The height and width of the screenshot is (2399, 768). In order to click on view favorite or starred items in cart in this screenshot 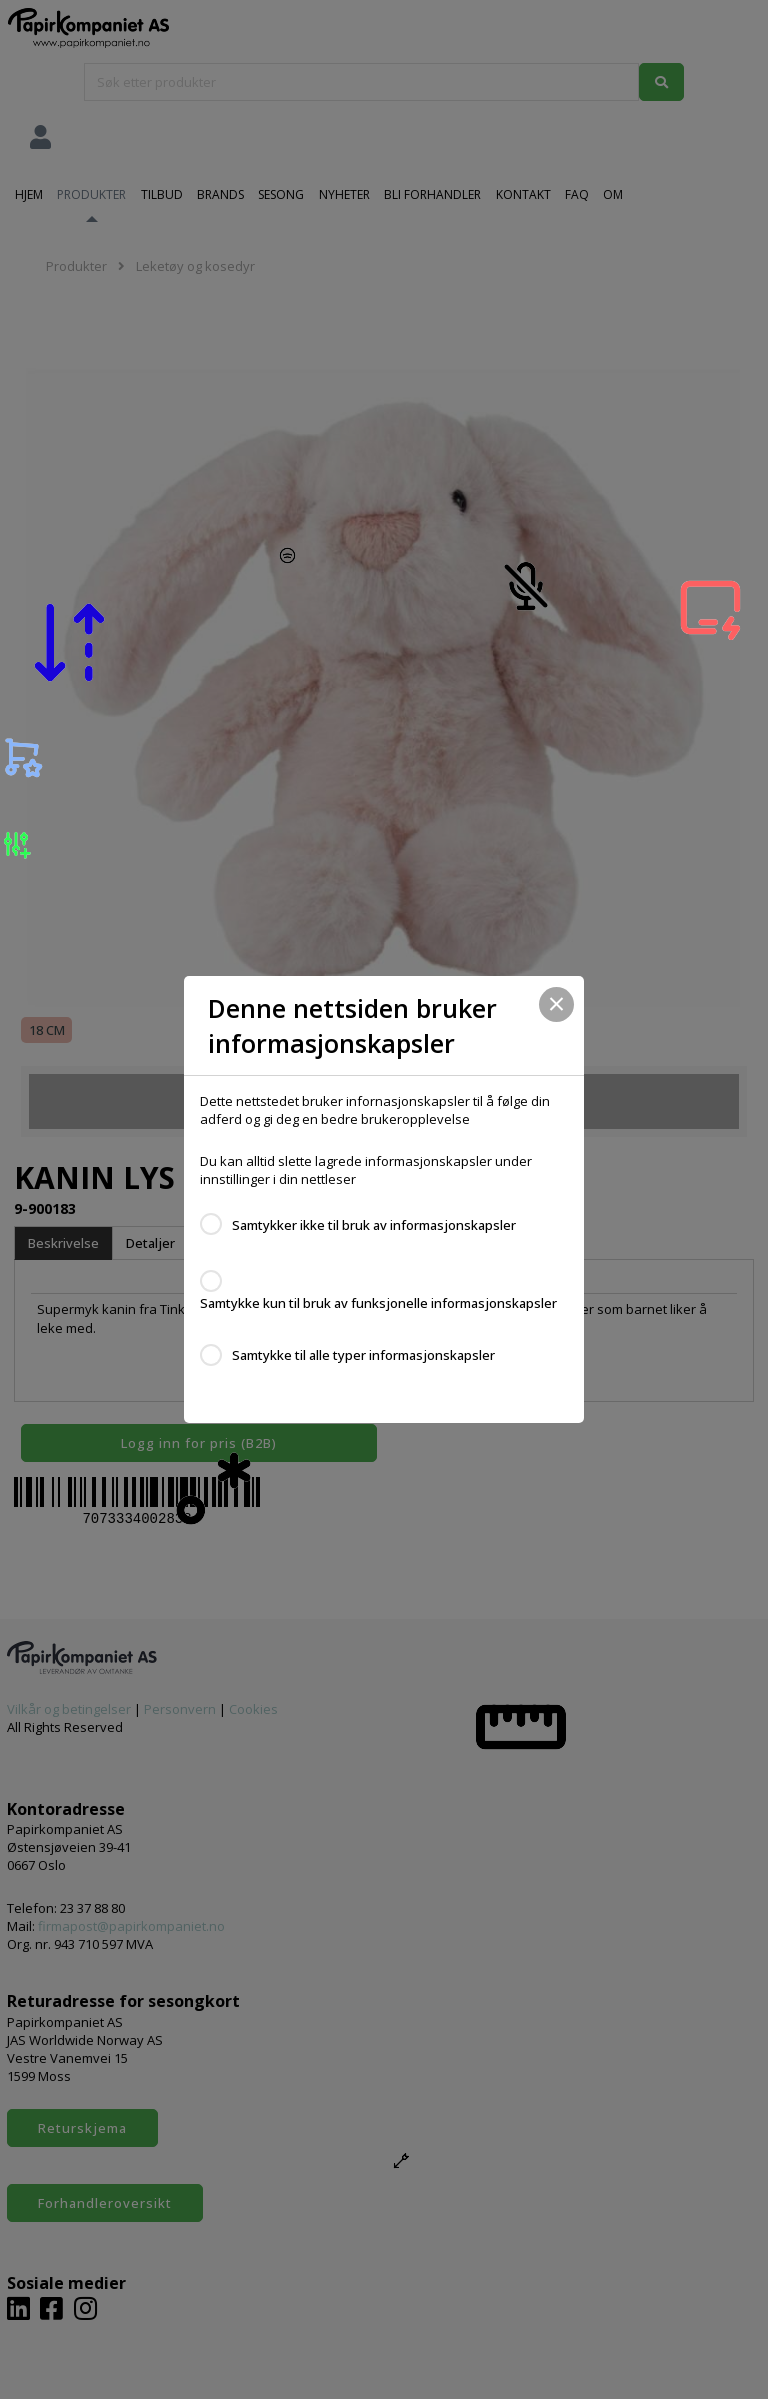, I will do `click(22, 757)`.